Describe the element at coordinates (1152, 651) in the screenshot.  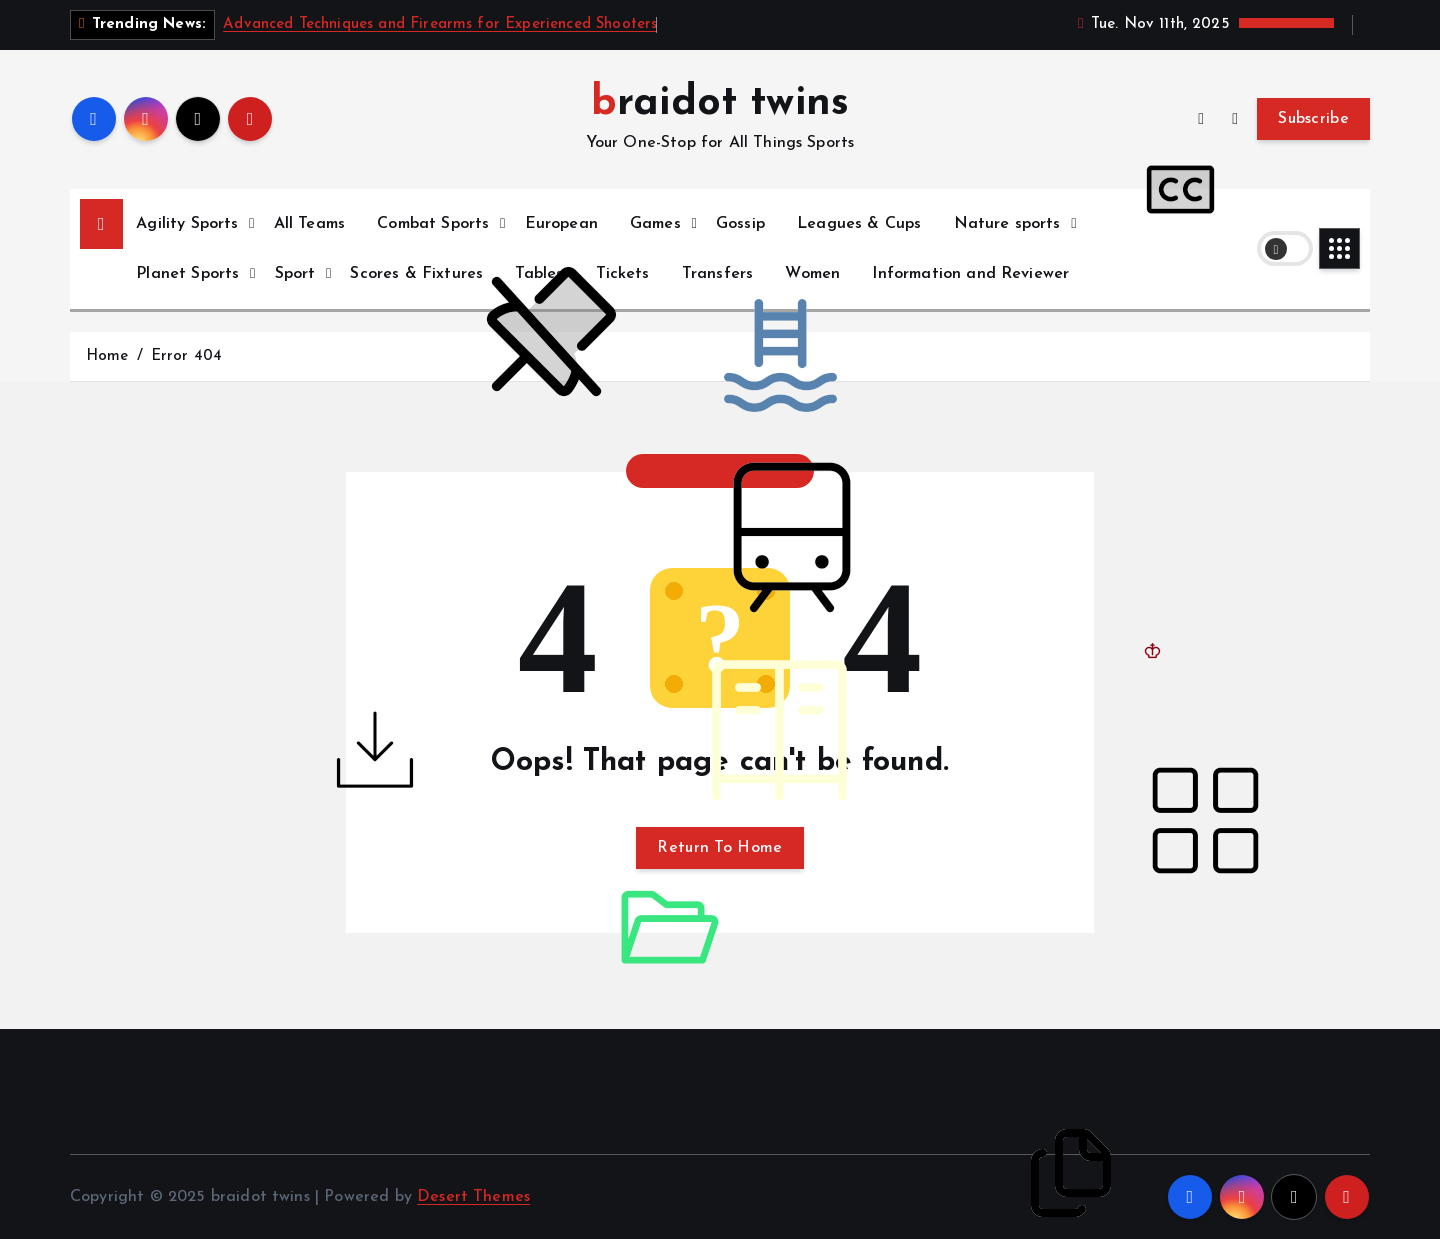
I see `indicates premium or royal status` at that location.